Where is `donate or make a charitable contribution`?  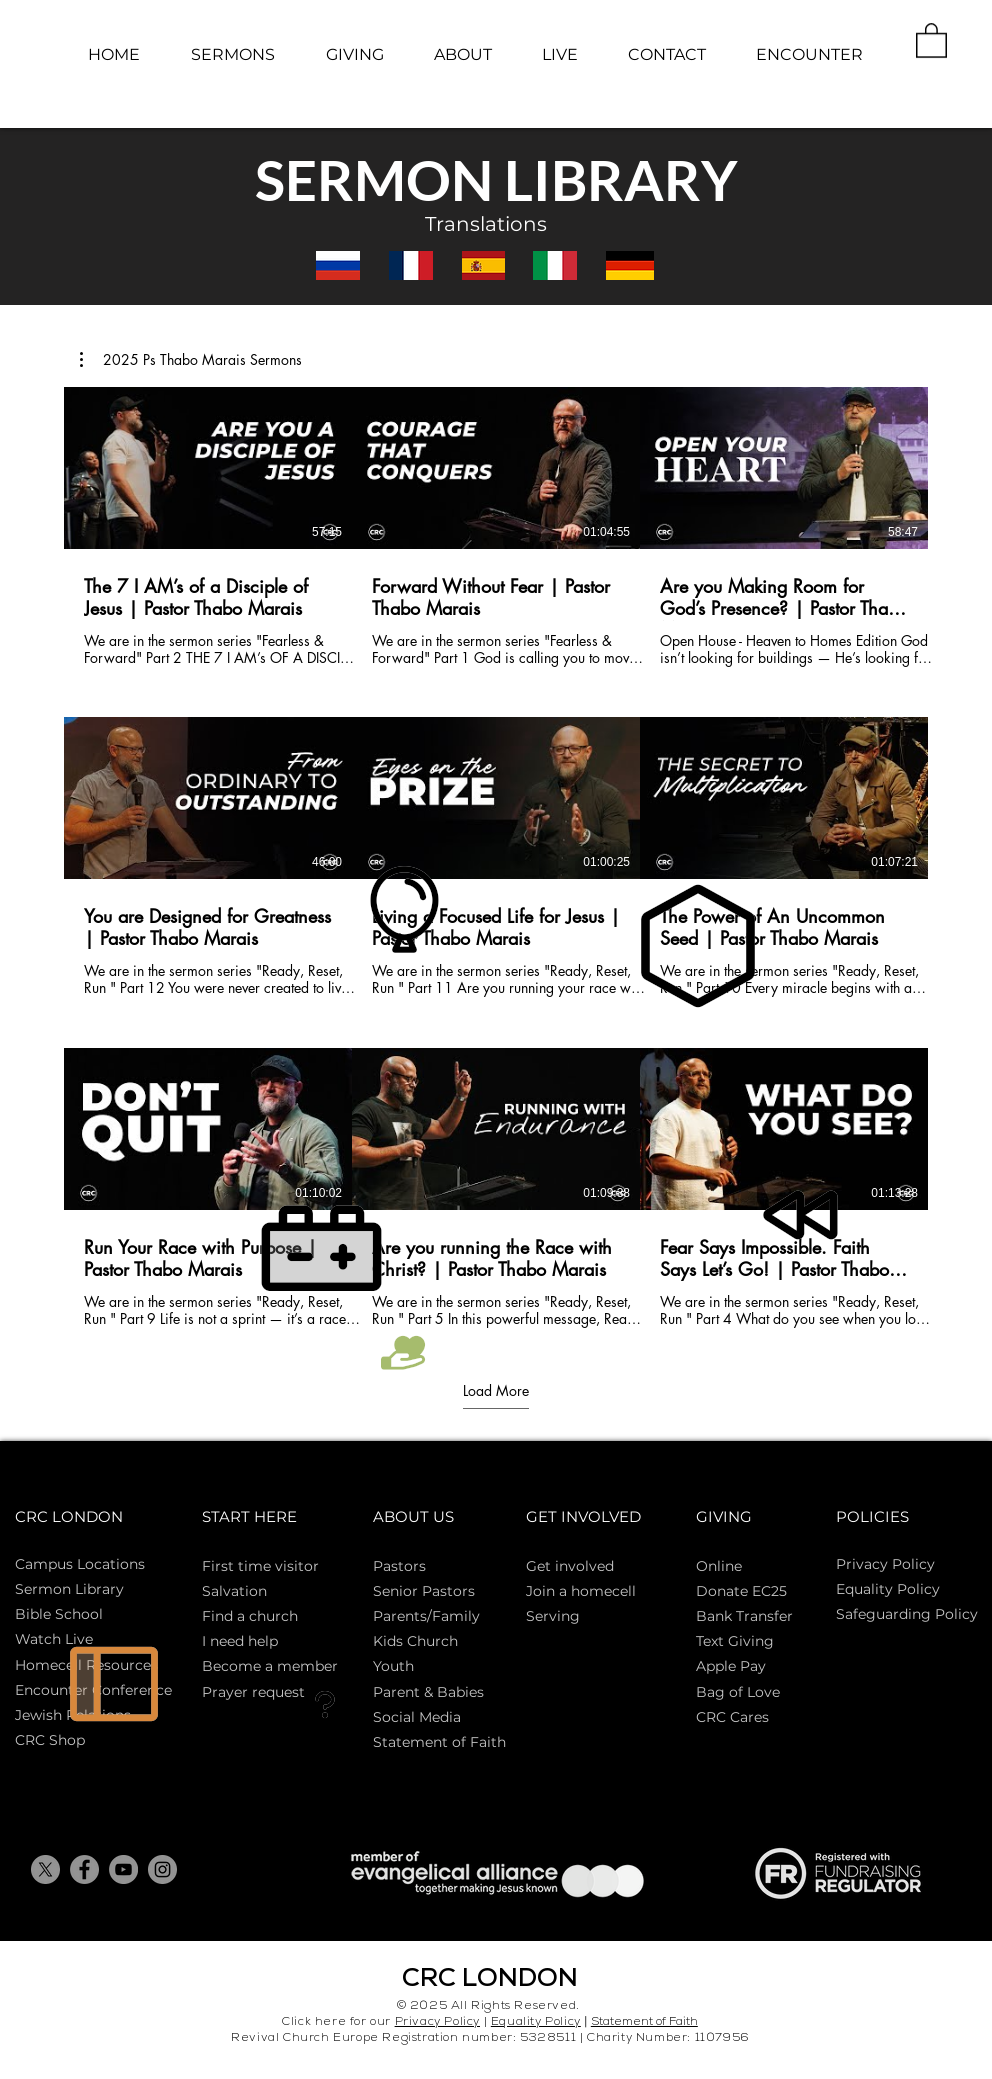 donate or make a charitable contribution is located at coordinates (404, 1353).